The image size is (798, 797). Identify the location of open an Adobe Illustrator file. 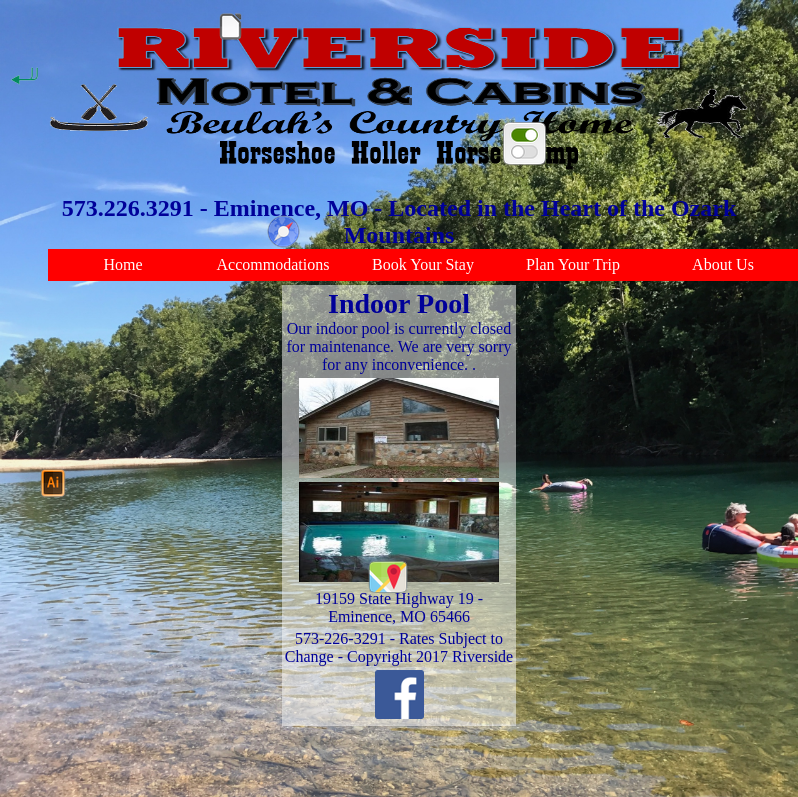
(53, 483).